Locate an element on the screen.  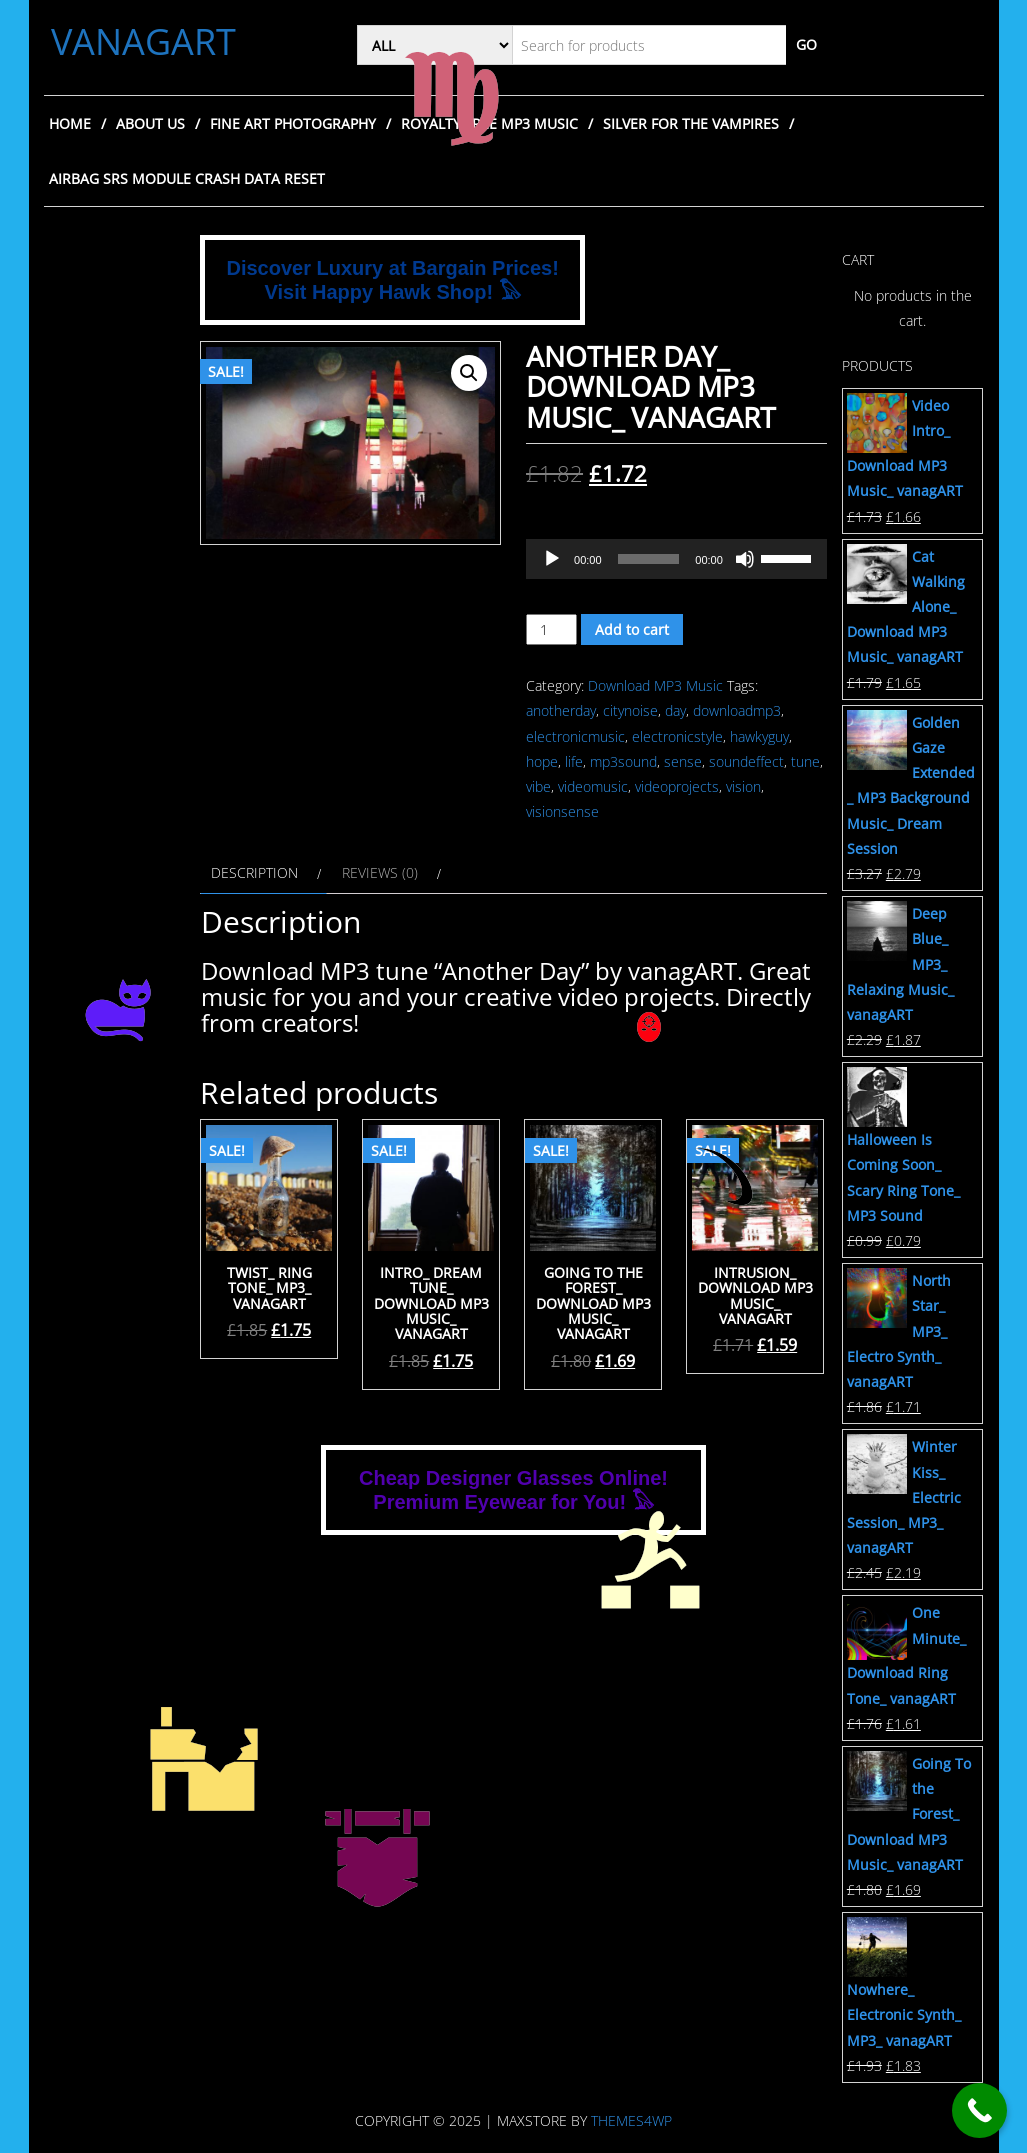
report property damage is located at coordinates (202, 1756).